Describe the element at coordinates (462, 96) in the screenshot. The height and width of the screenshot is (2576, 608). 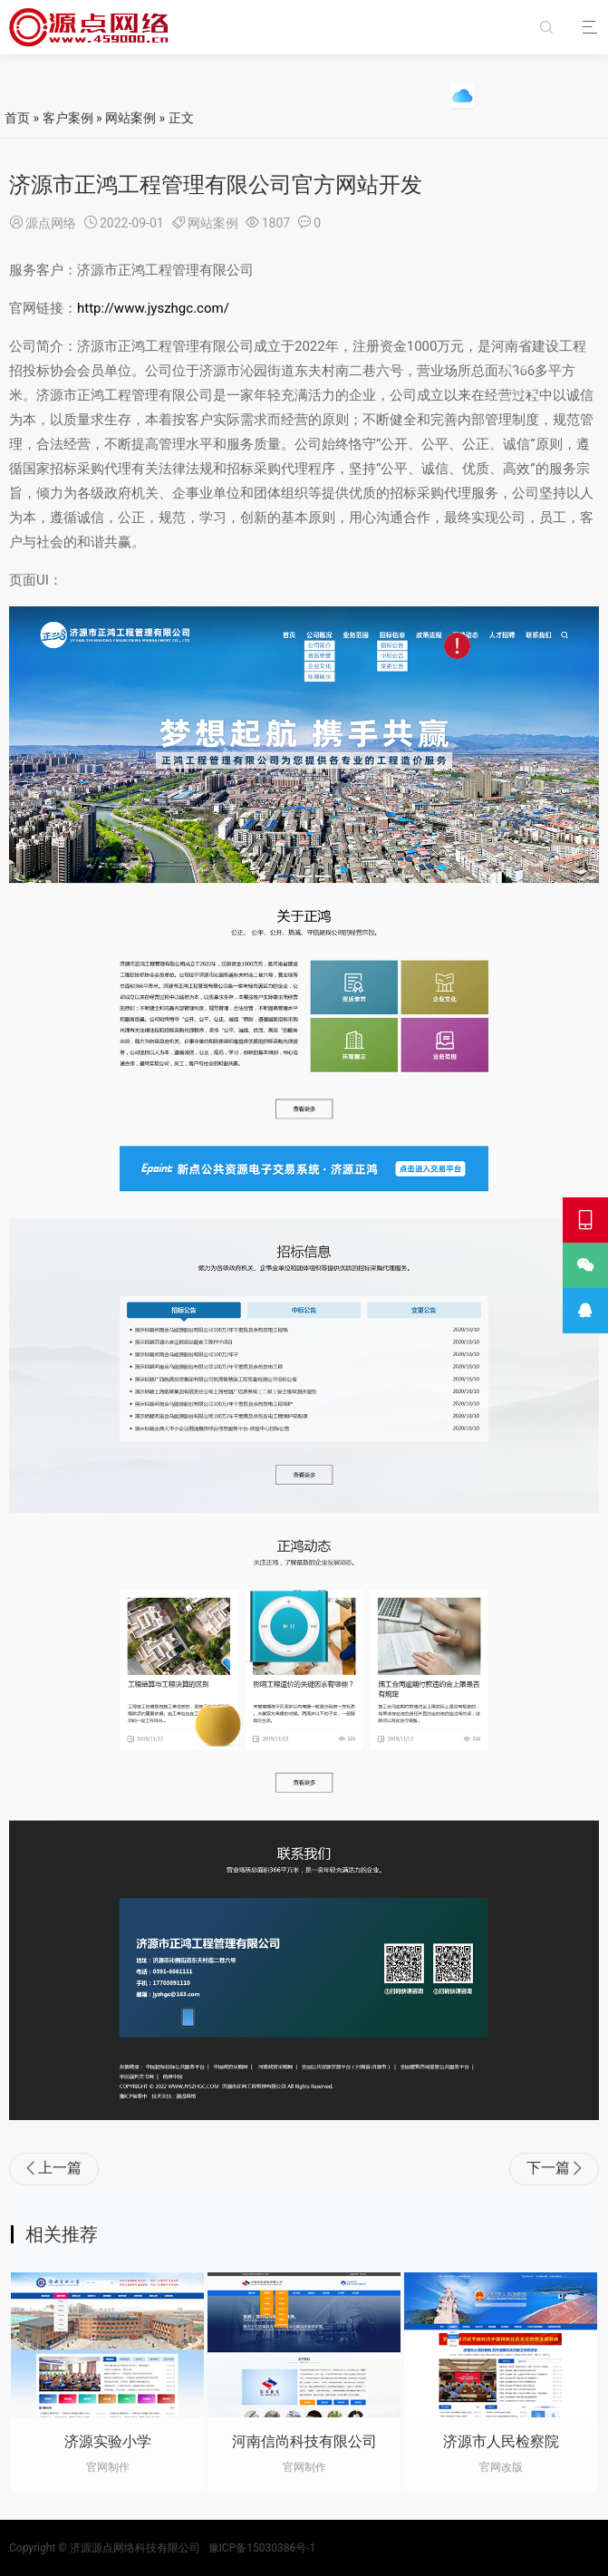
I see `access iCloud Drive diagnostics` at that location.